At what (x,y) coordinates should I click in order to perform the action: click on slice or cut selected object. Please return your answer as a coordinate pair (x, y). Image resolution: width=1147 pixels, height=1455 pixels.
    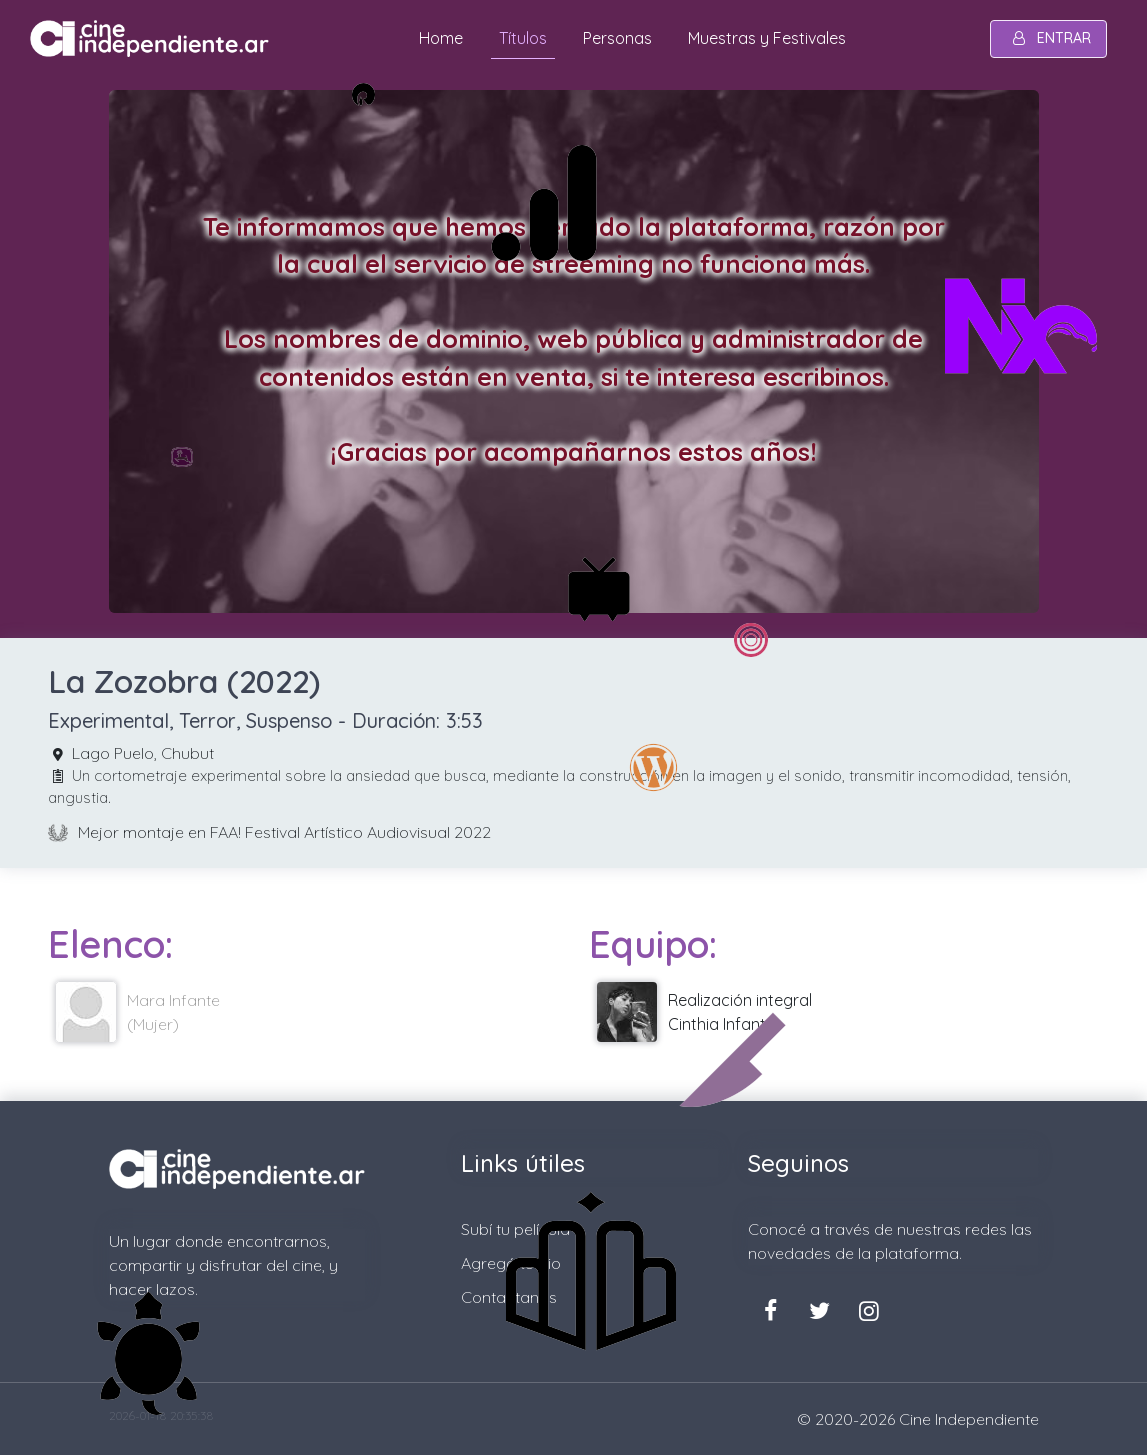
    Looking at the image, I should click on (739, 1060).